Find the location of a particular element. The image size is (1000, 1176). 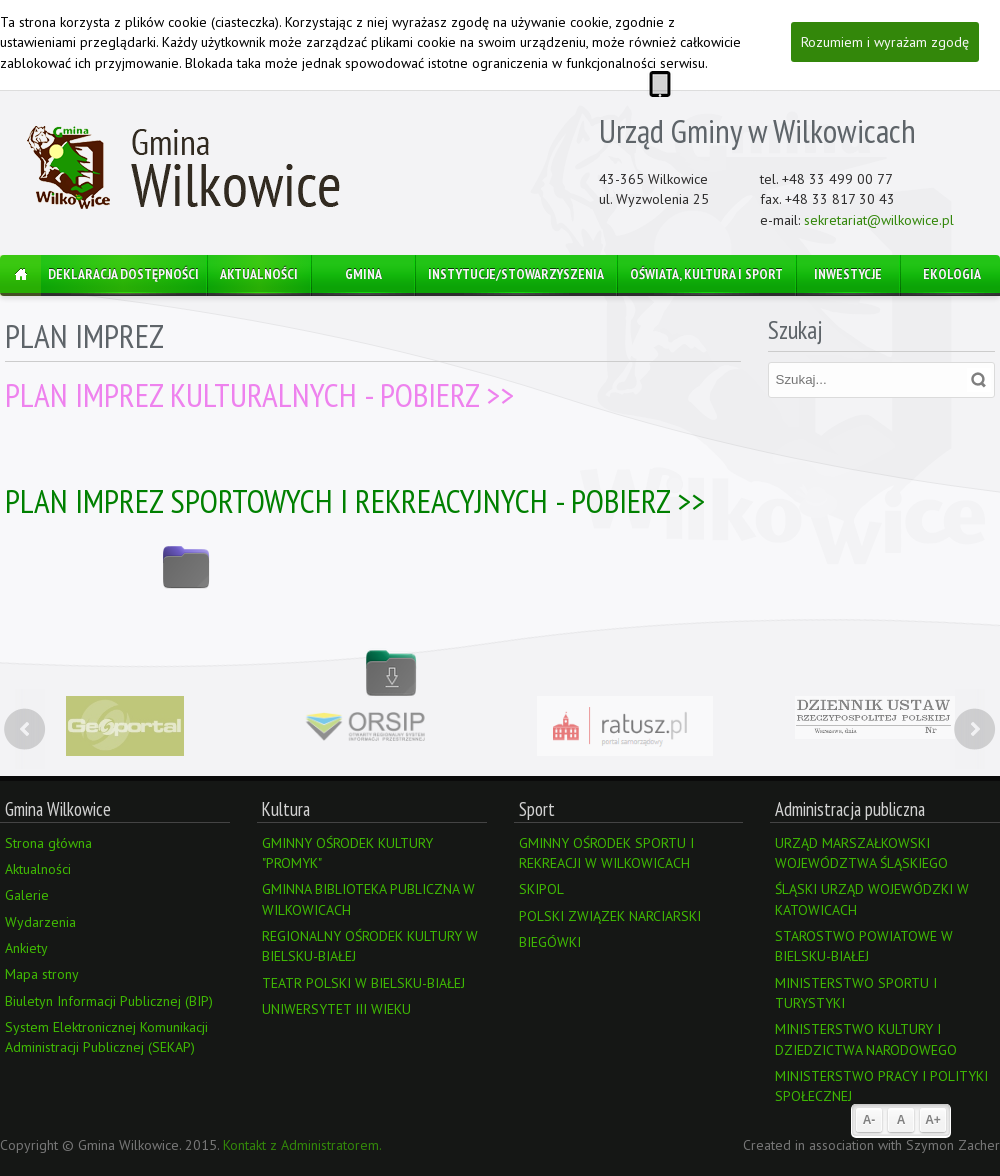

view connected iPad device is located at coordinates (660, 84).